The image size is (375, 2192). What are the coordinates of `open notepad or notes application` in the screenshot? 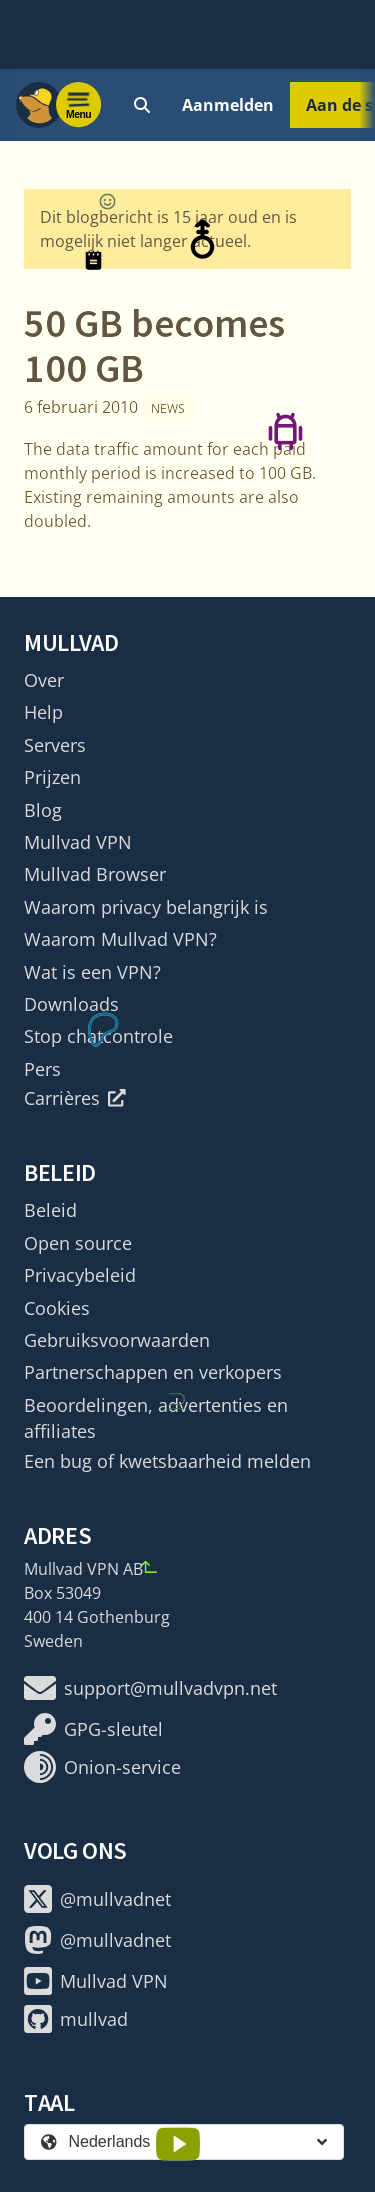 It's located at (93, 260).